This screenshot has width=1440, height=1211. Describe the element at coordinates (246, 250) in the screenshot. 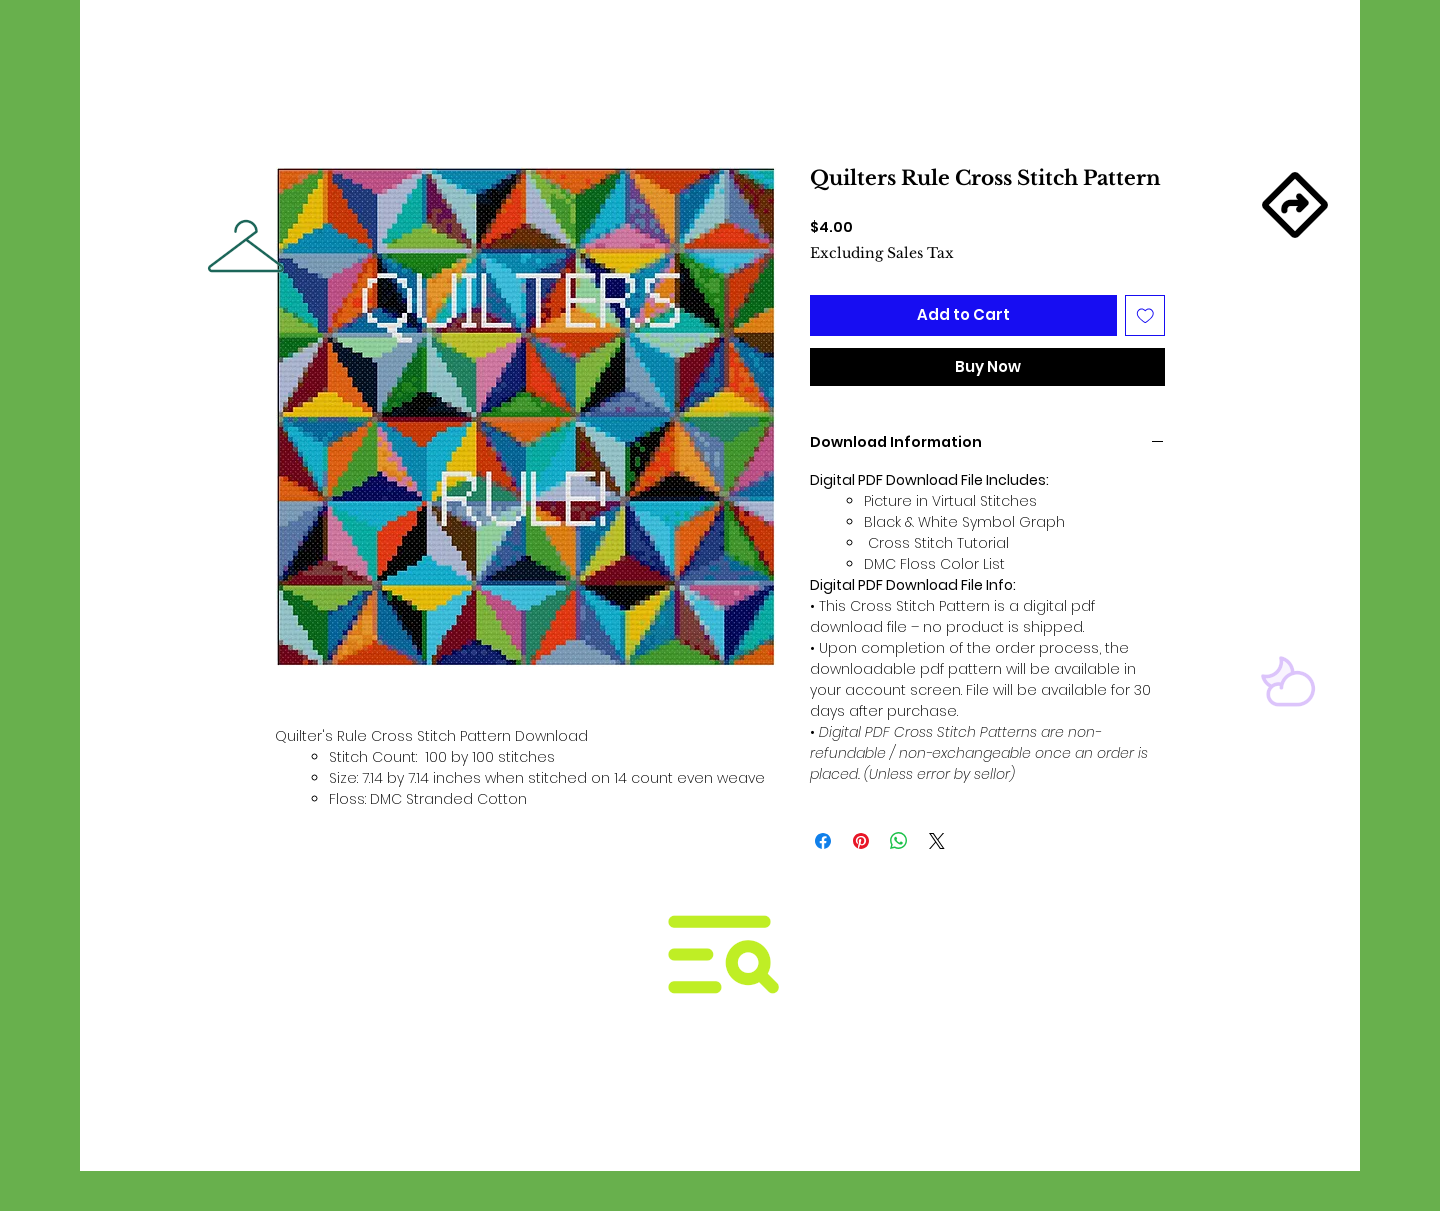

I see `access your wardrobe or closet` at that location.